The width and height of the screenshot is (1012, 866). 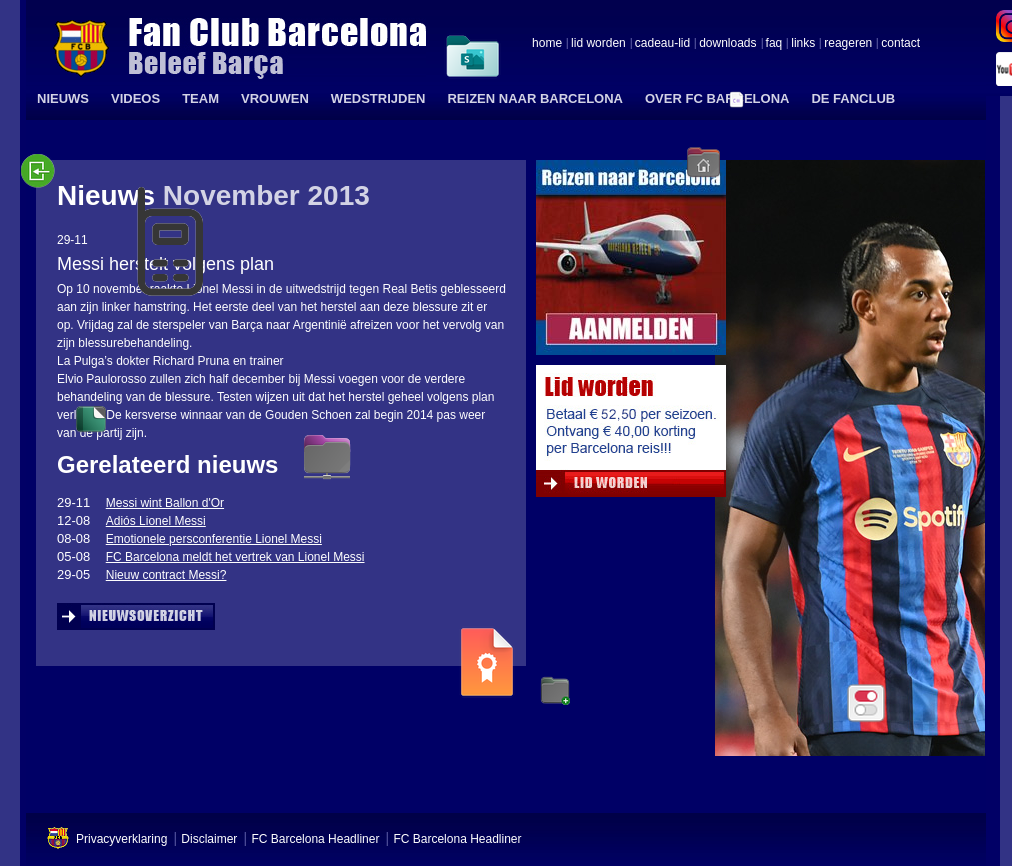 What do you see at coordinates (327, 456) in the screenshot?
I see `access files stored on a remote server or network location` at bounding box center [327, 456].